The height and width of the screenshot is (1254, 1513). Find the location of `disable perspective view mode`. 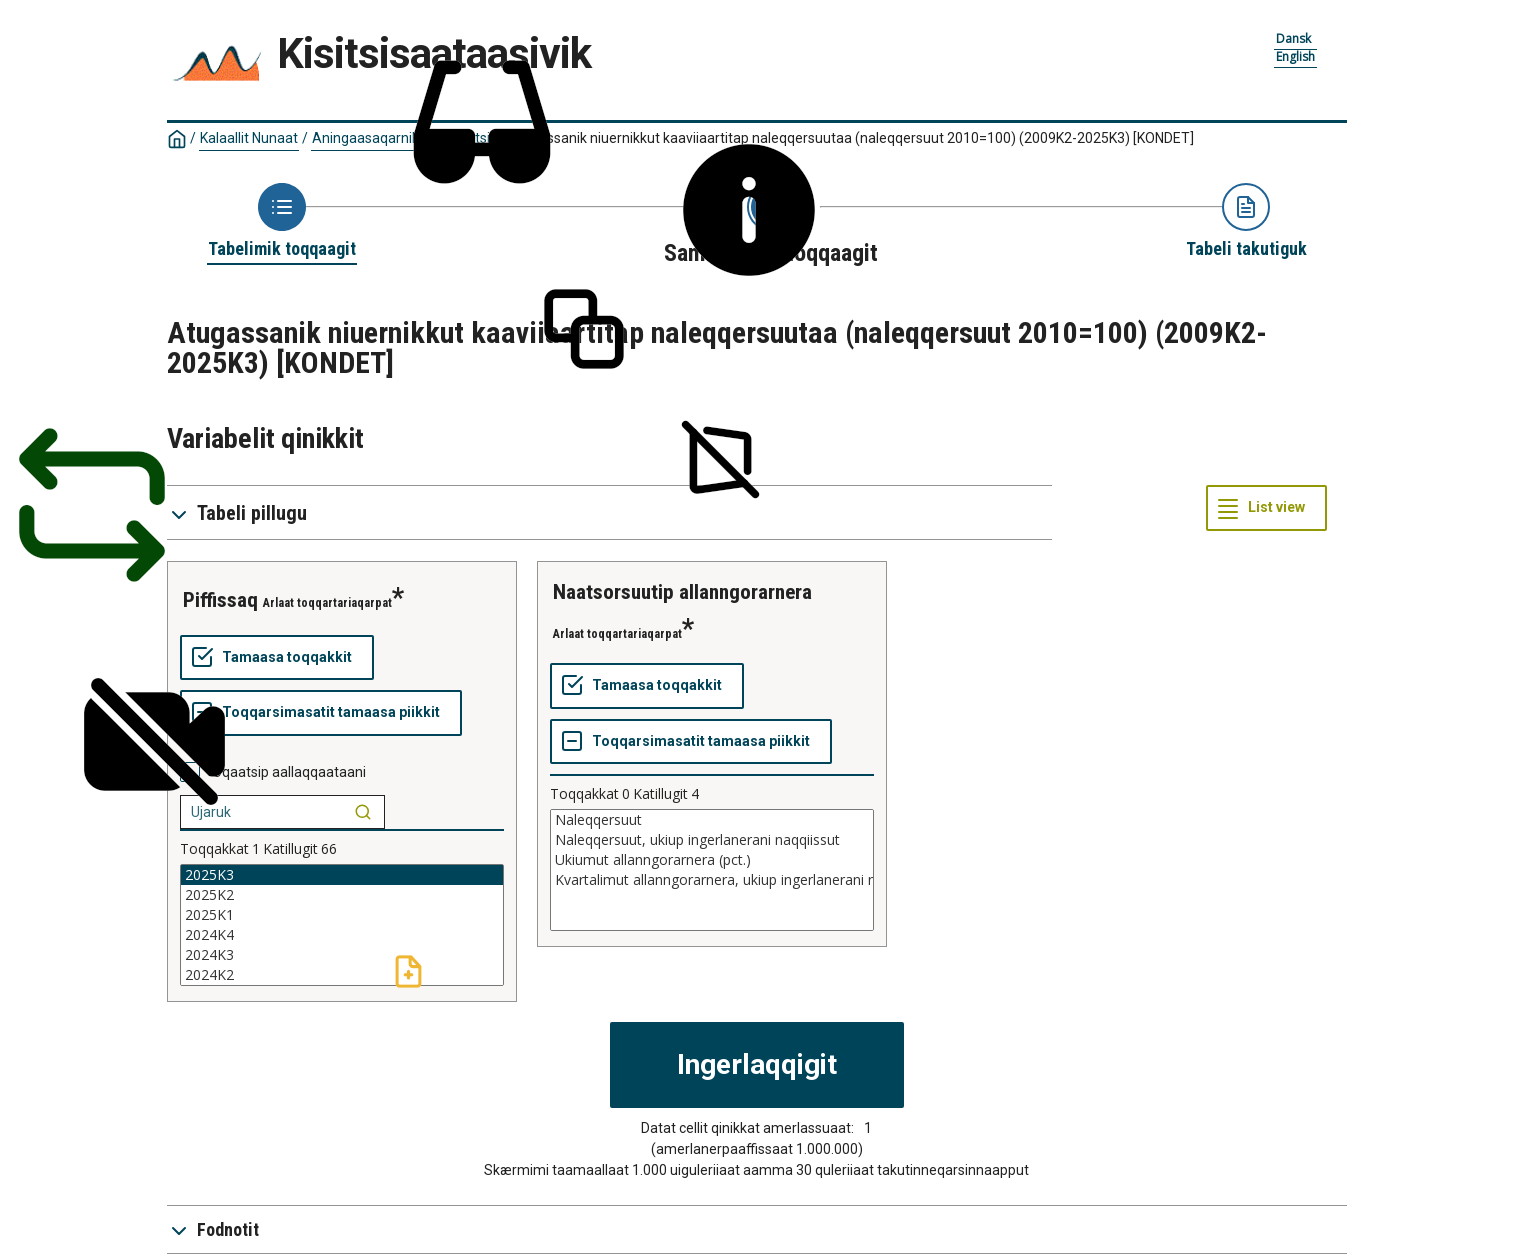

disable perspective view mode is located at coordinates (720, 459).